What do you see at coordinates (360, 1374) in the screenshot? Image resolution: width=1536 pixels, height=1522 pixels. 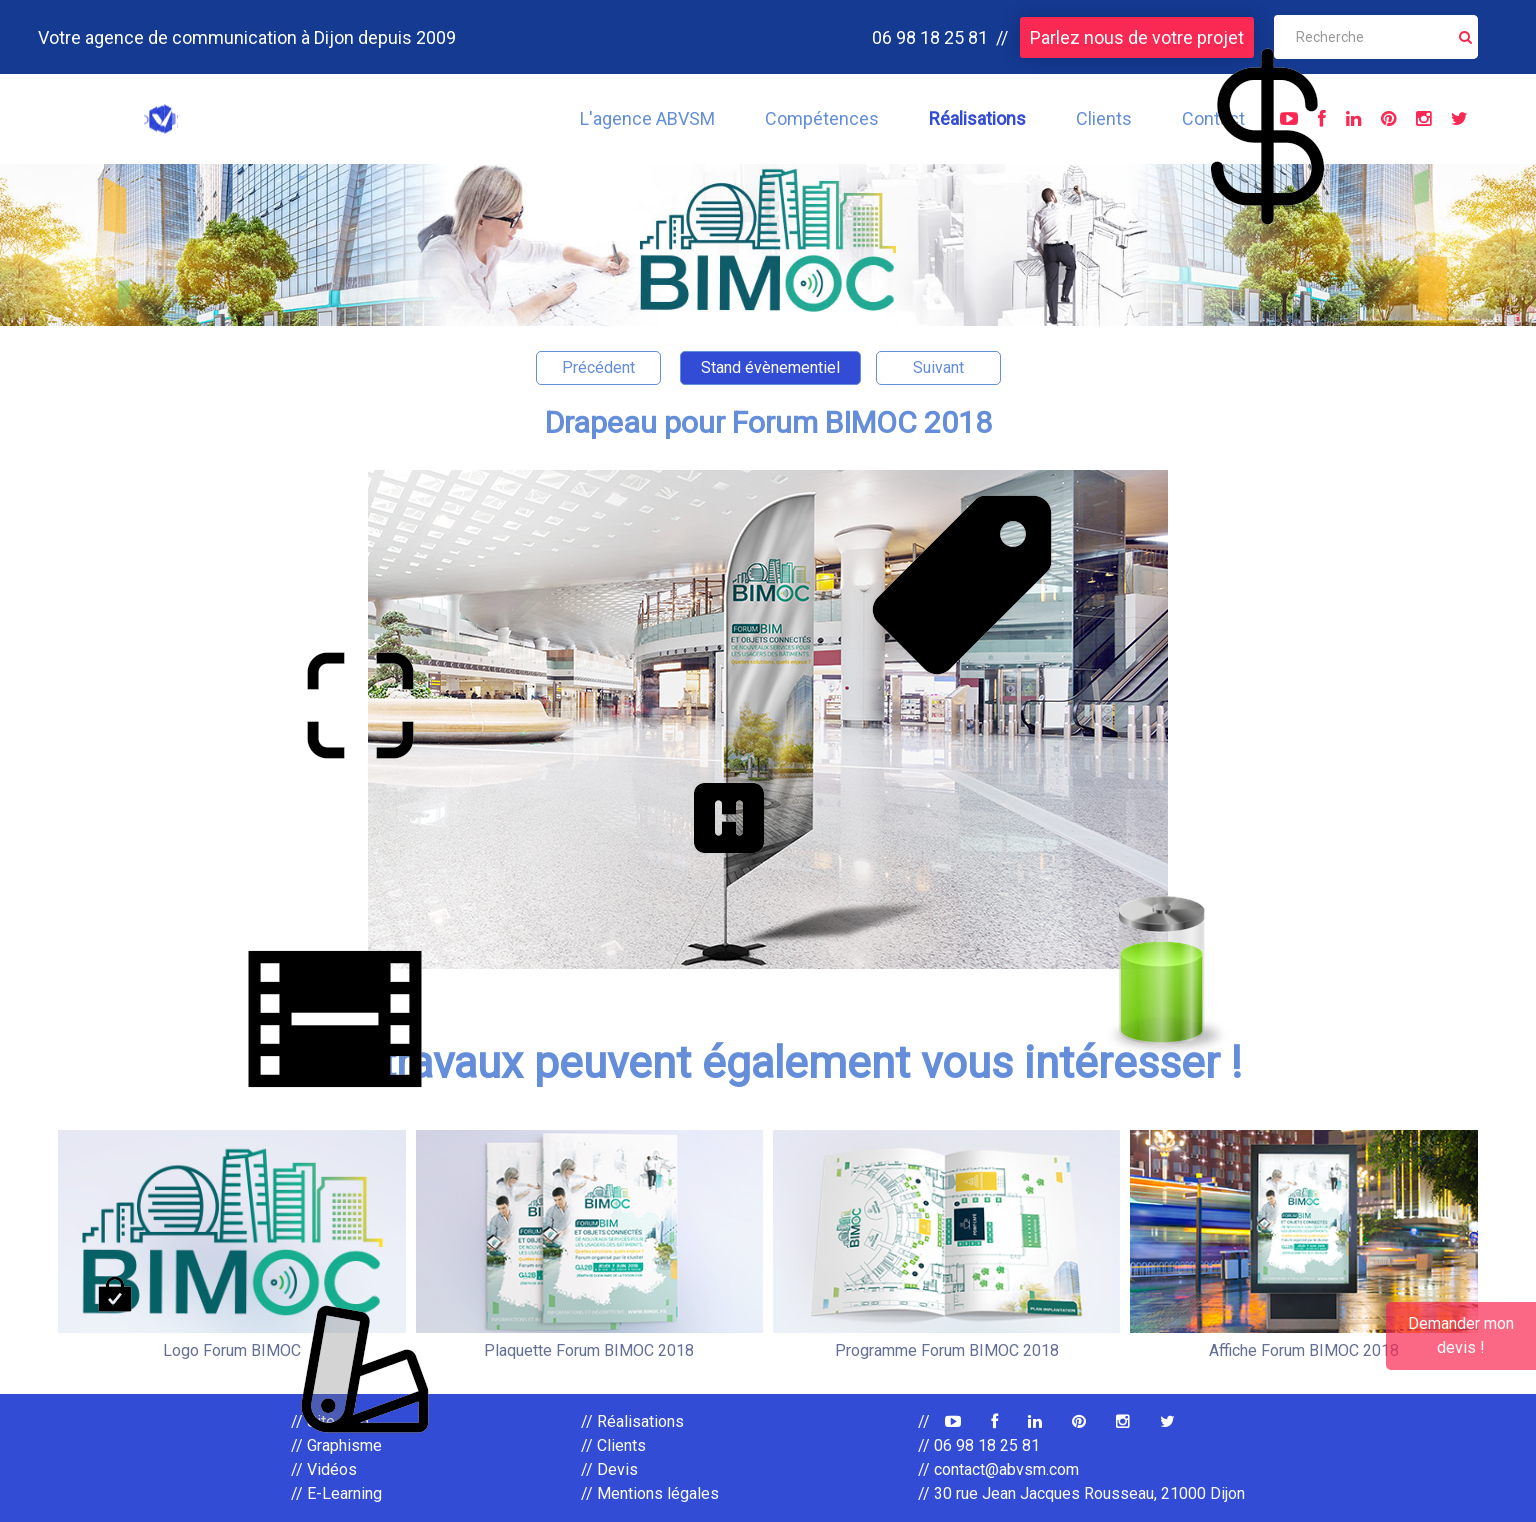 I see `access color palette or theme options` at bounding box center [360, 1374].